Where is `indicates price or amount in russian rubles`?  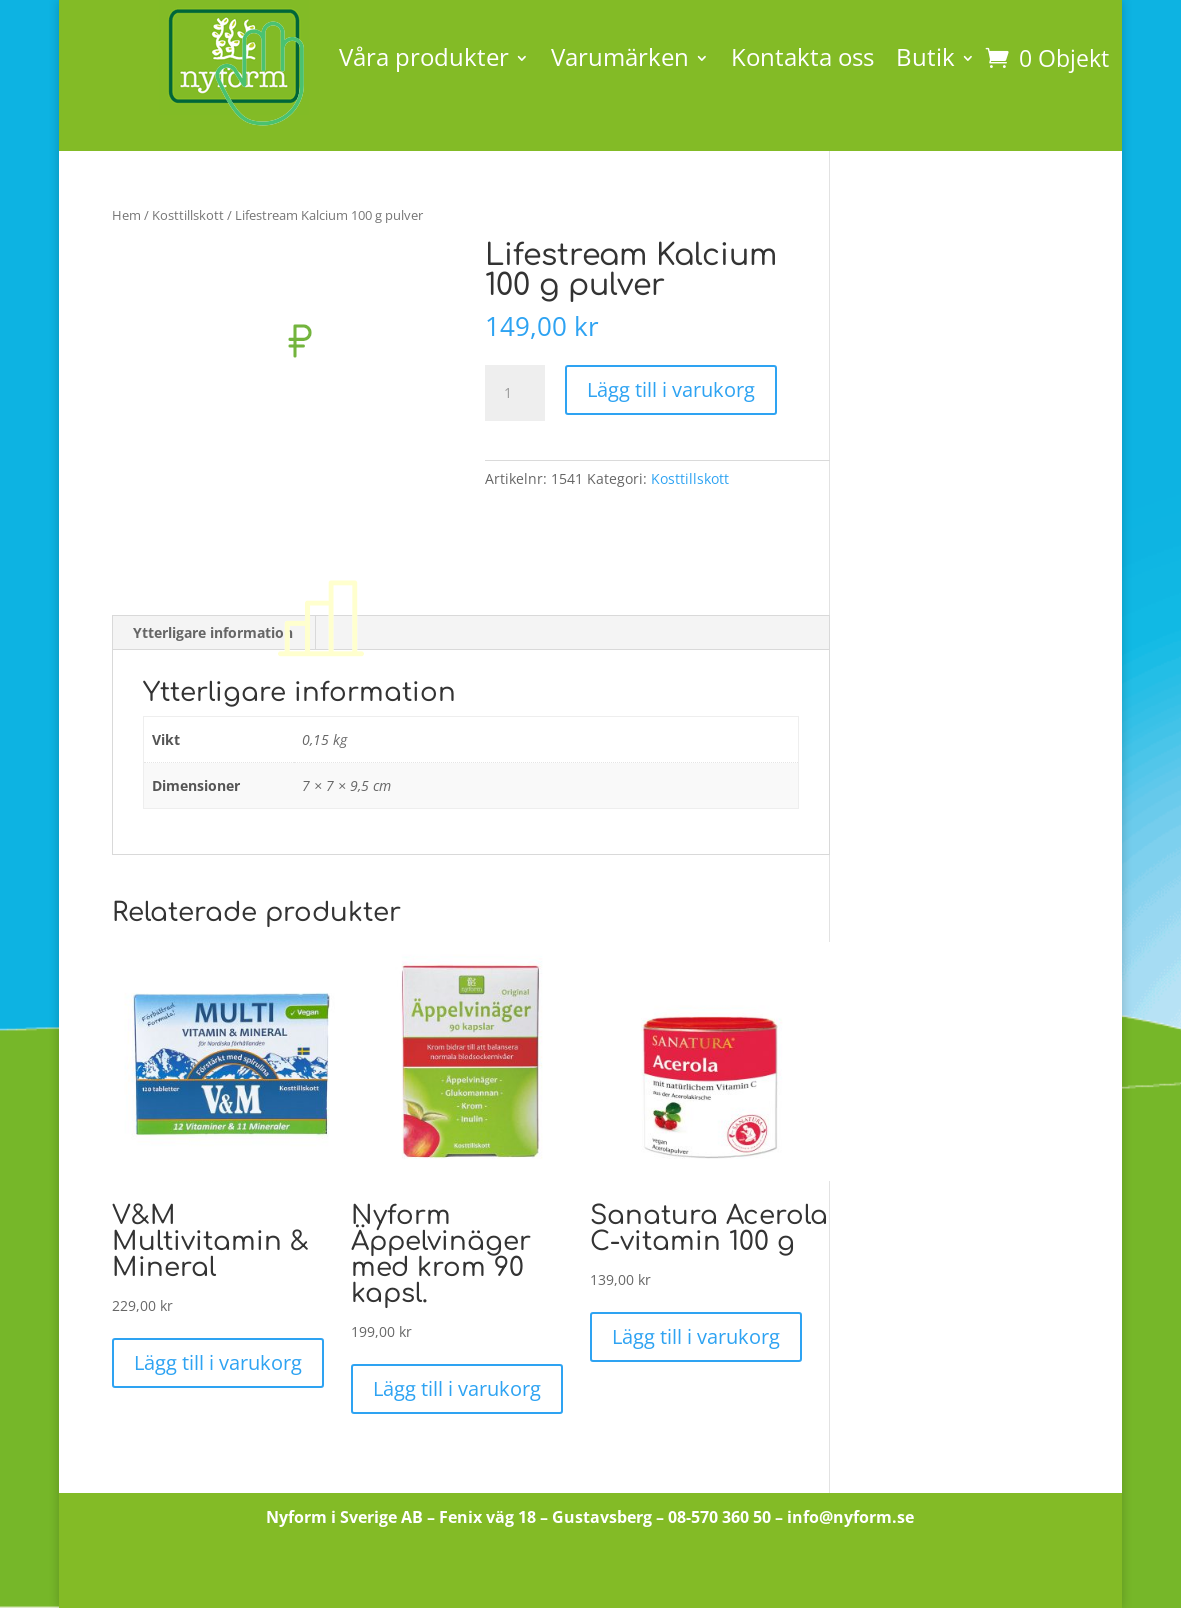
indicates price or amount in russian rubles is located at coordinates (300, 341).